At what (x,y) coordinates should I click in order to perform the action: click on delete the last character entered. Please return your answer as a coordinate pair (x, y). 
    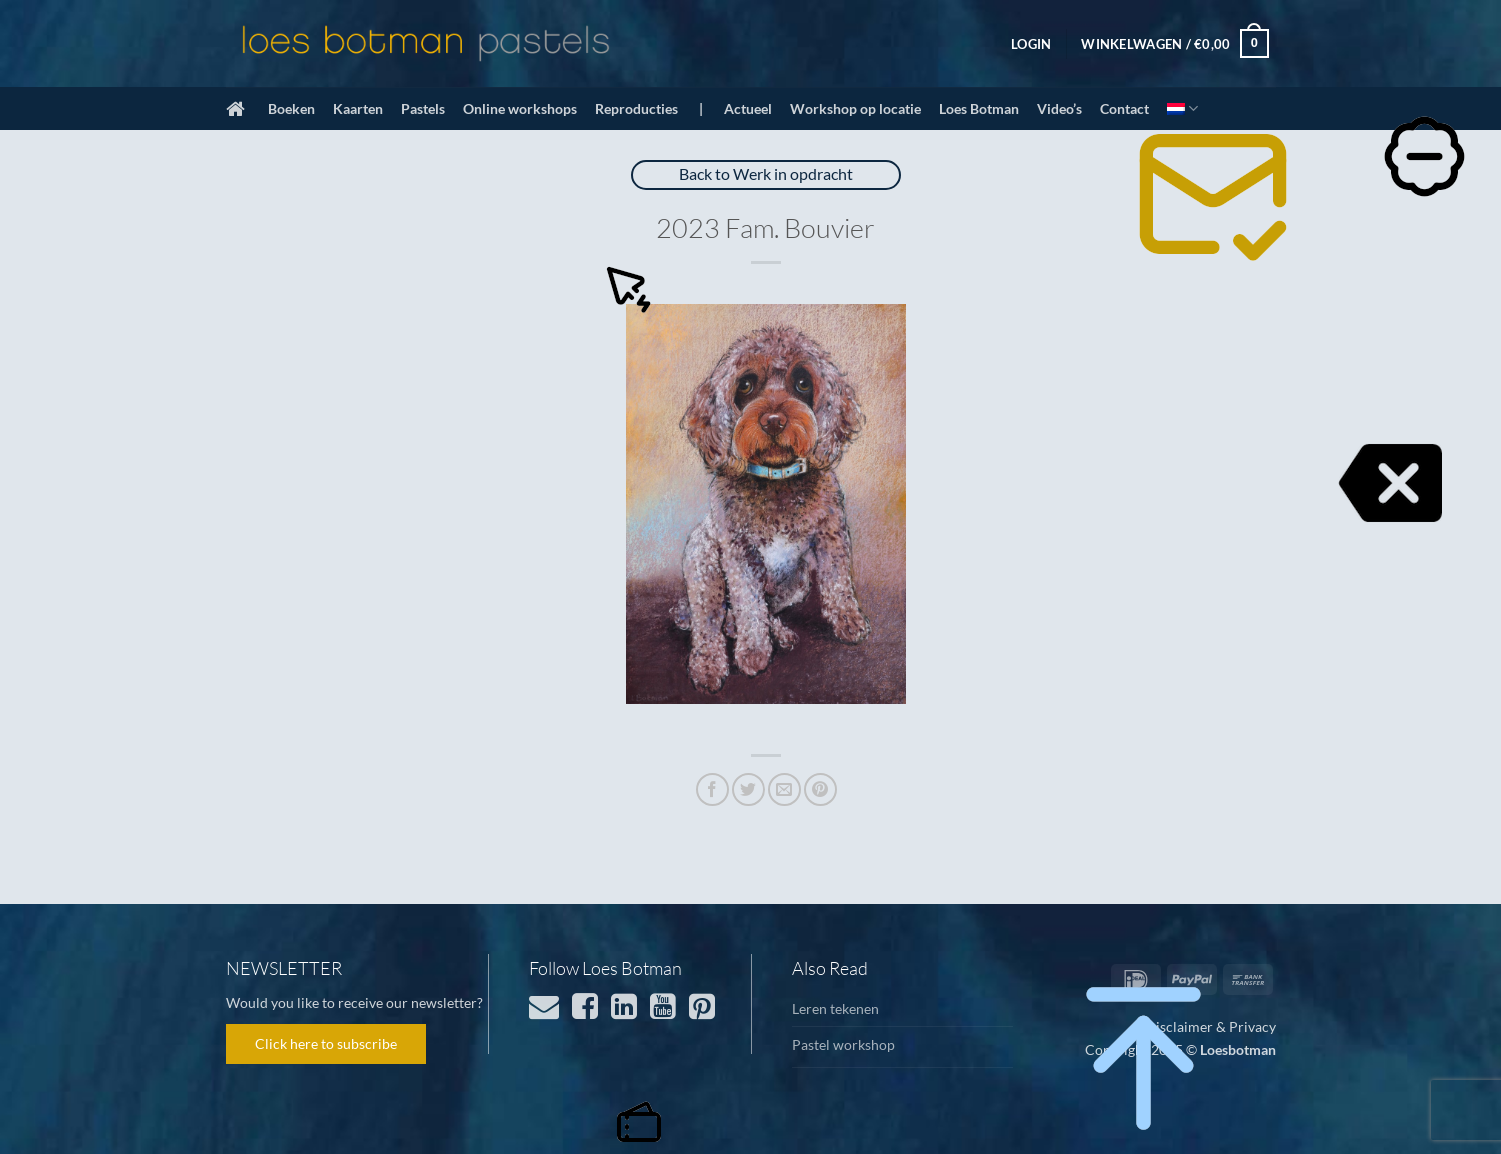
    Looking at the image, I should click on (1390, 483).